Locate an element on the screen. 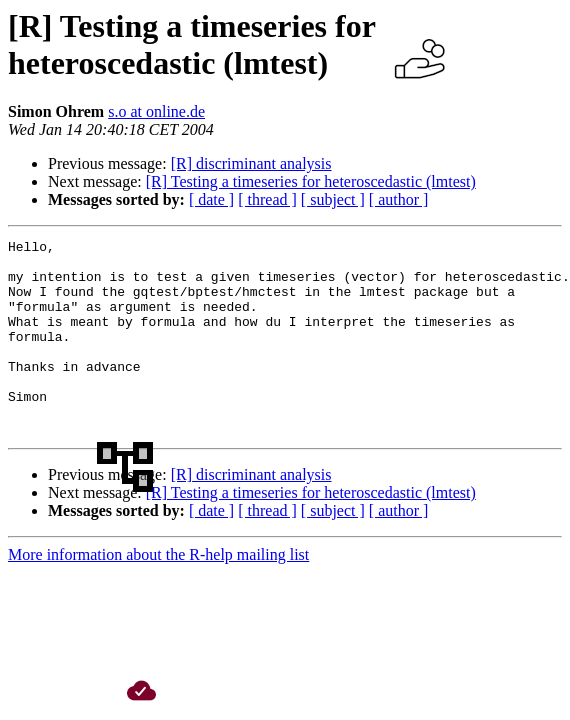 This screenshot has width=570, height=720. make a payment or donation is located at coordinates (421, 60).